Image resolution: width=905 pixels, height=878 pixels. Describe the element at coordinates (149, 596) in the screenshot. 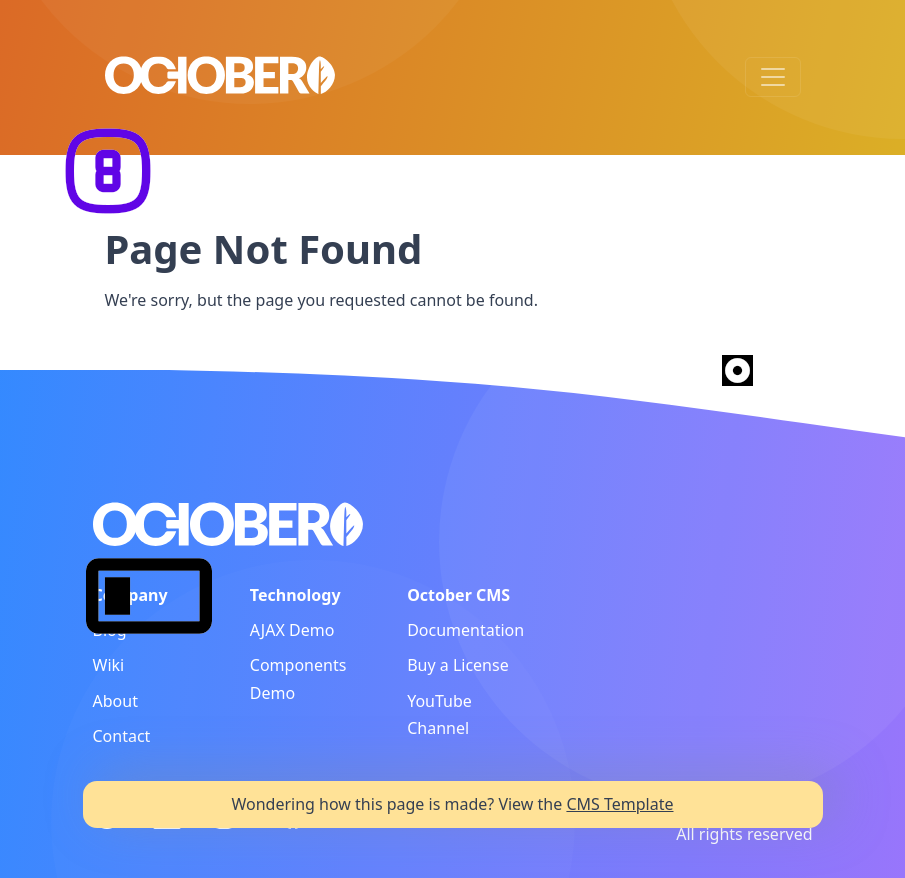

I see `indicates low battery status` at that location.